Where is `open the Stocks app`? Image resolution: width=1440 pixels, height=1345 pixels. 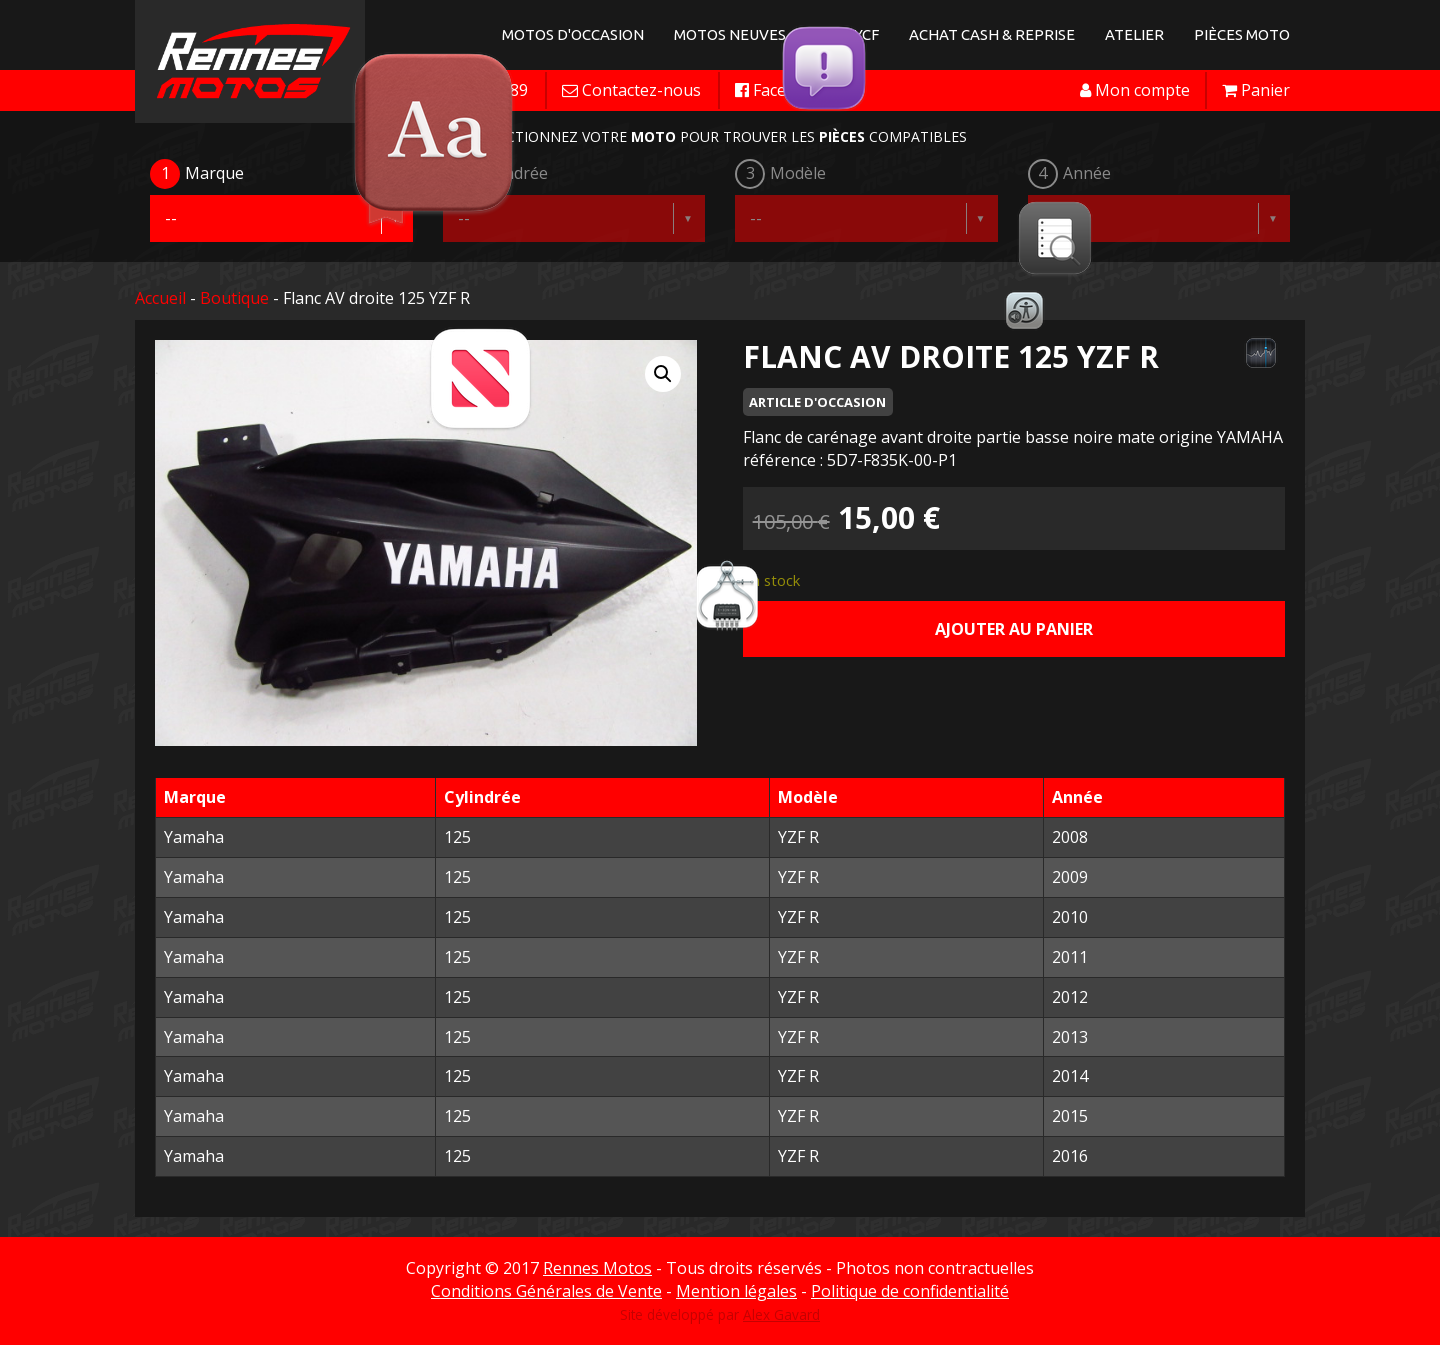 open the Stocks app is located at coordinates (1261, 353).